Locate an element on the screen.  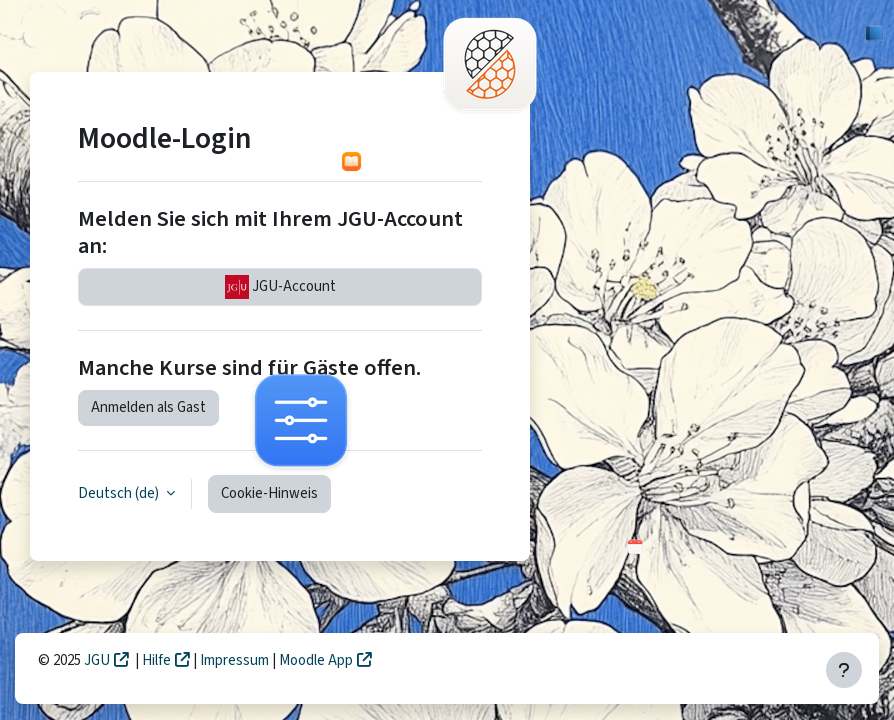
open a calendar file is located at coordinates (635, 547).